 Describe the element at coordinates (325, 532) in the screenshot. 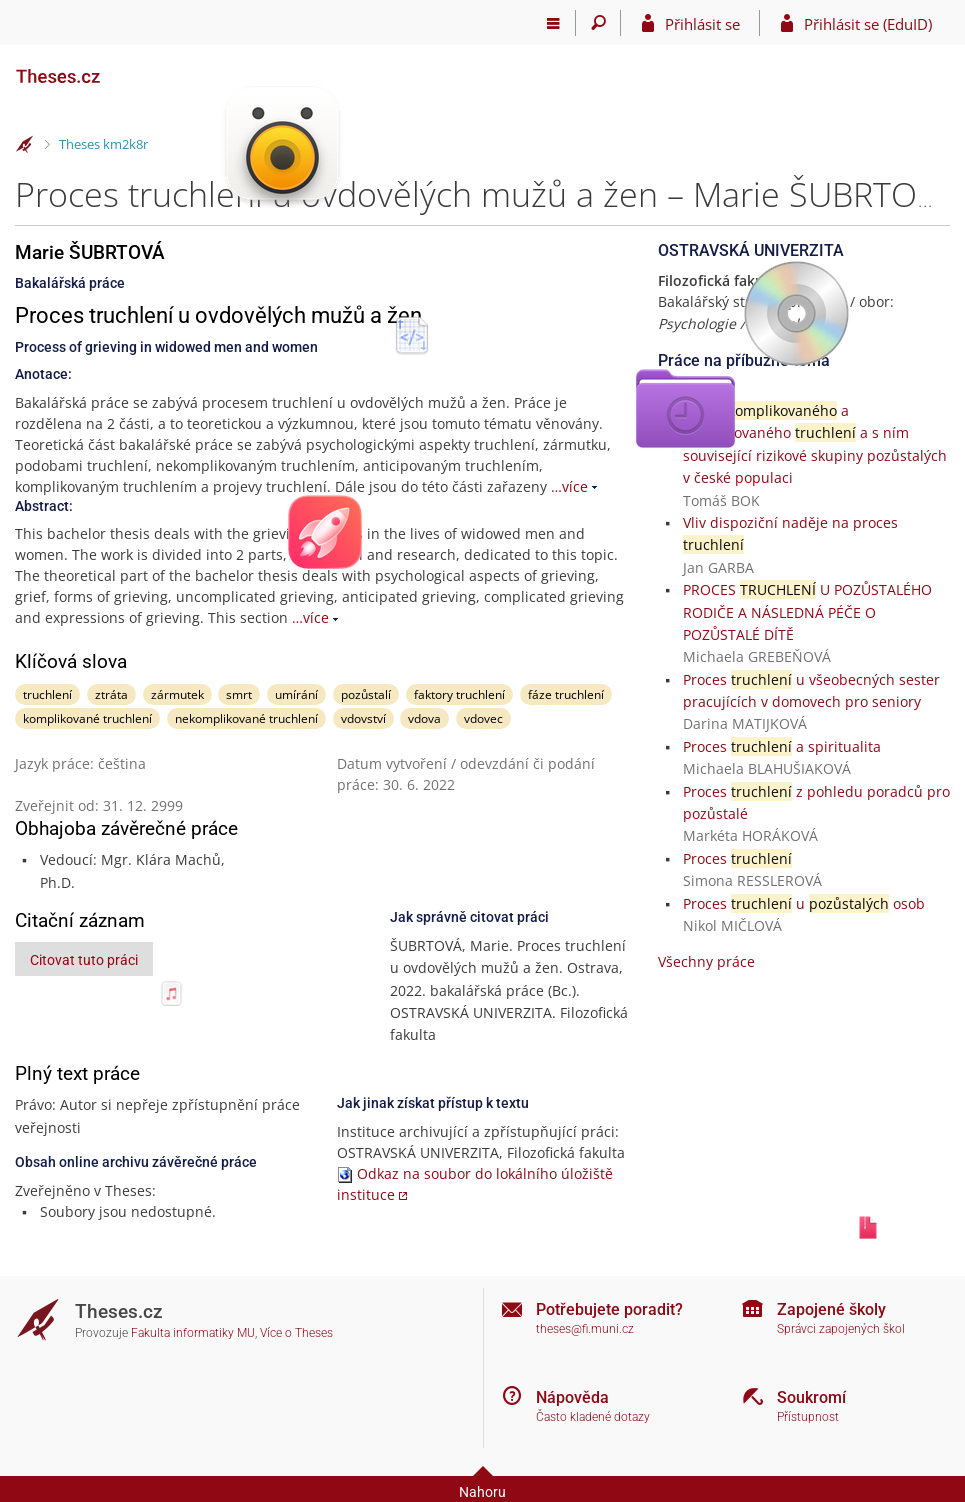

I see `launch the games app` at that location.